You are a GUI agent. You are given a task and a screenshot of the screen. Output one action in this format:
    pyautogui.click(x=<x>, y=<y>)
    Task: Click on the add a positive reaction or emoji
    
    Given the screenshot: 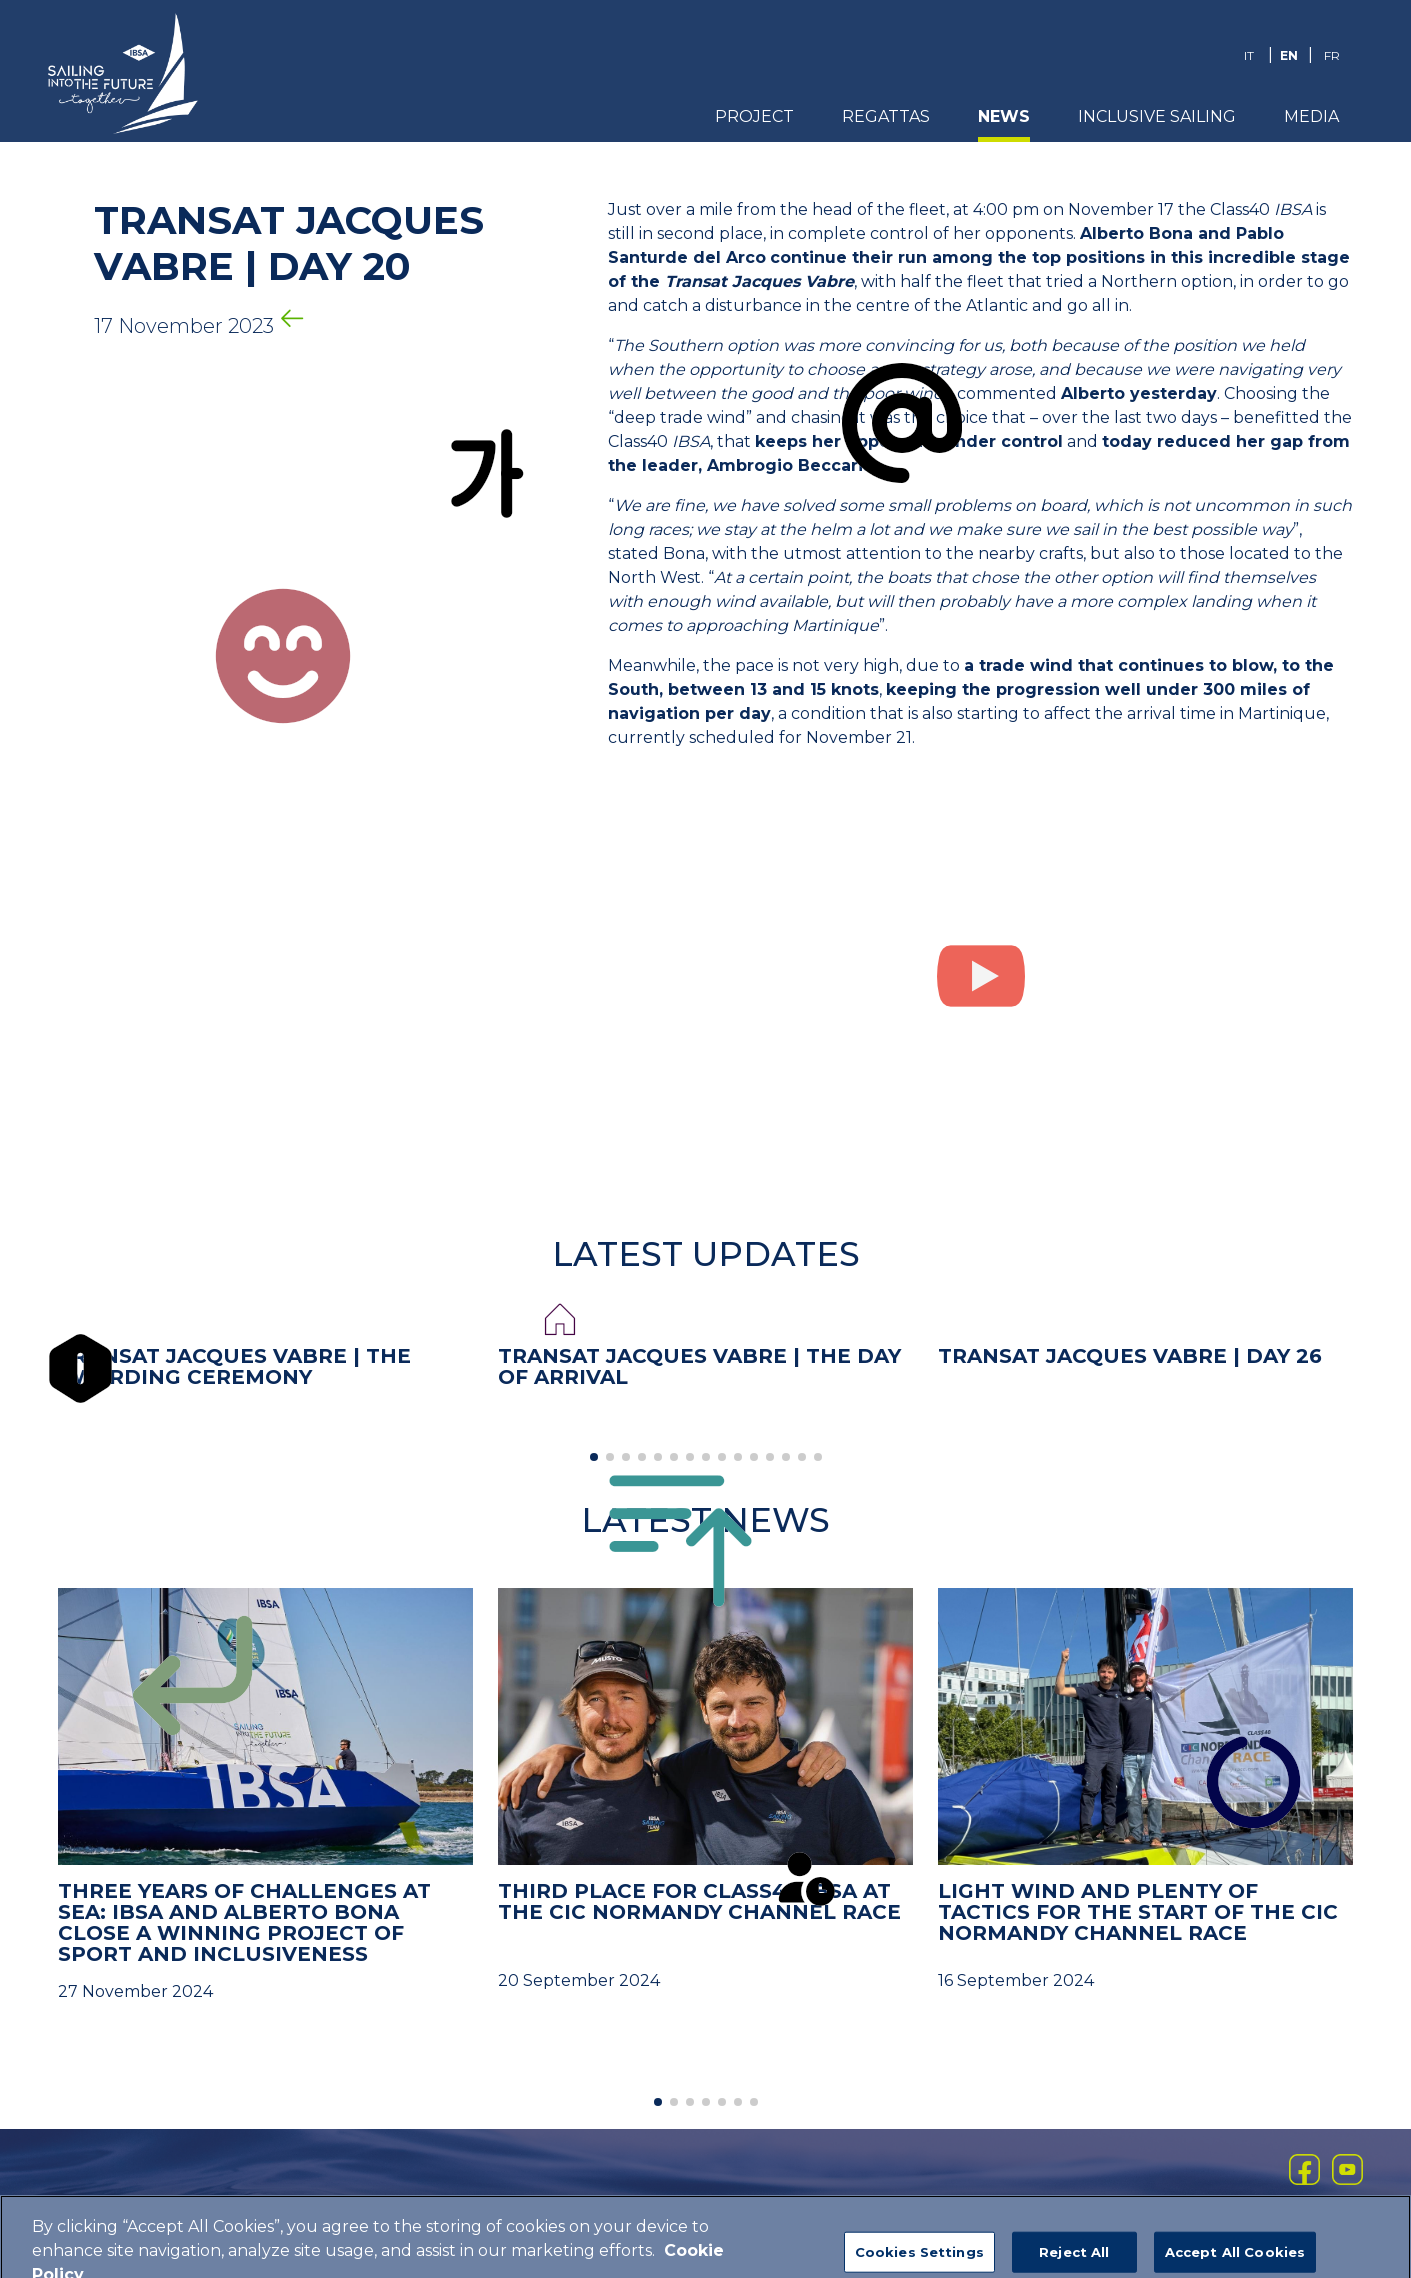 What is the action you would take?
    pyautogui.click(x=283, y=656)
    